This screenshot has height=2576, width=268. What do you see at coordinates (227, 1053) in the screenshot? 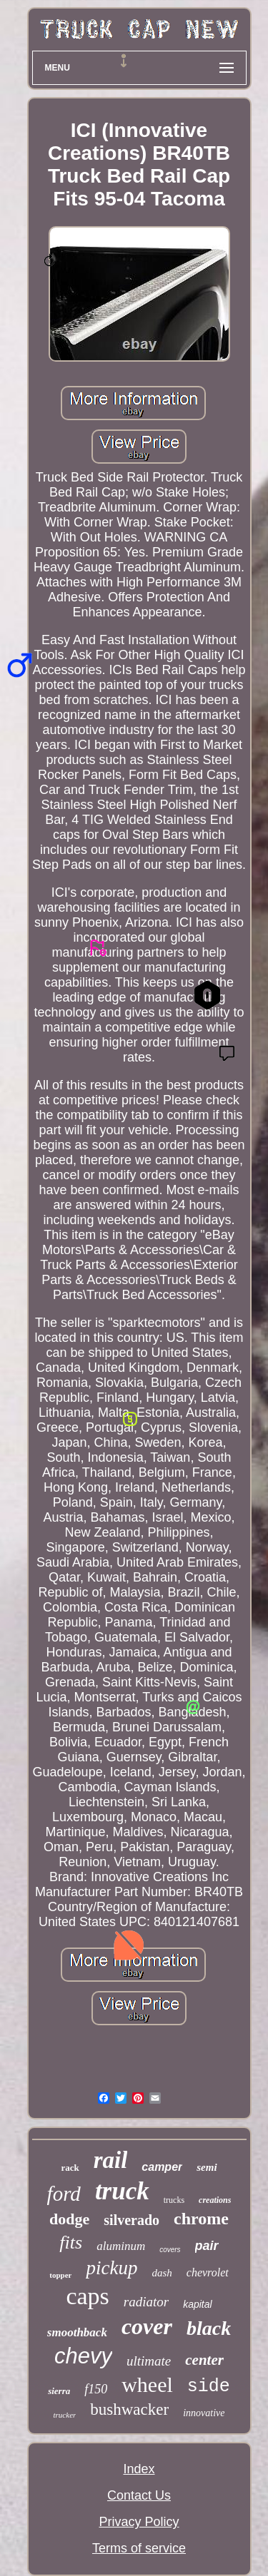
I see `open comments section` at bounding box center [227, 1053].